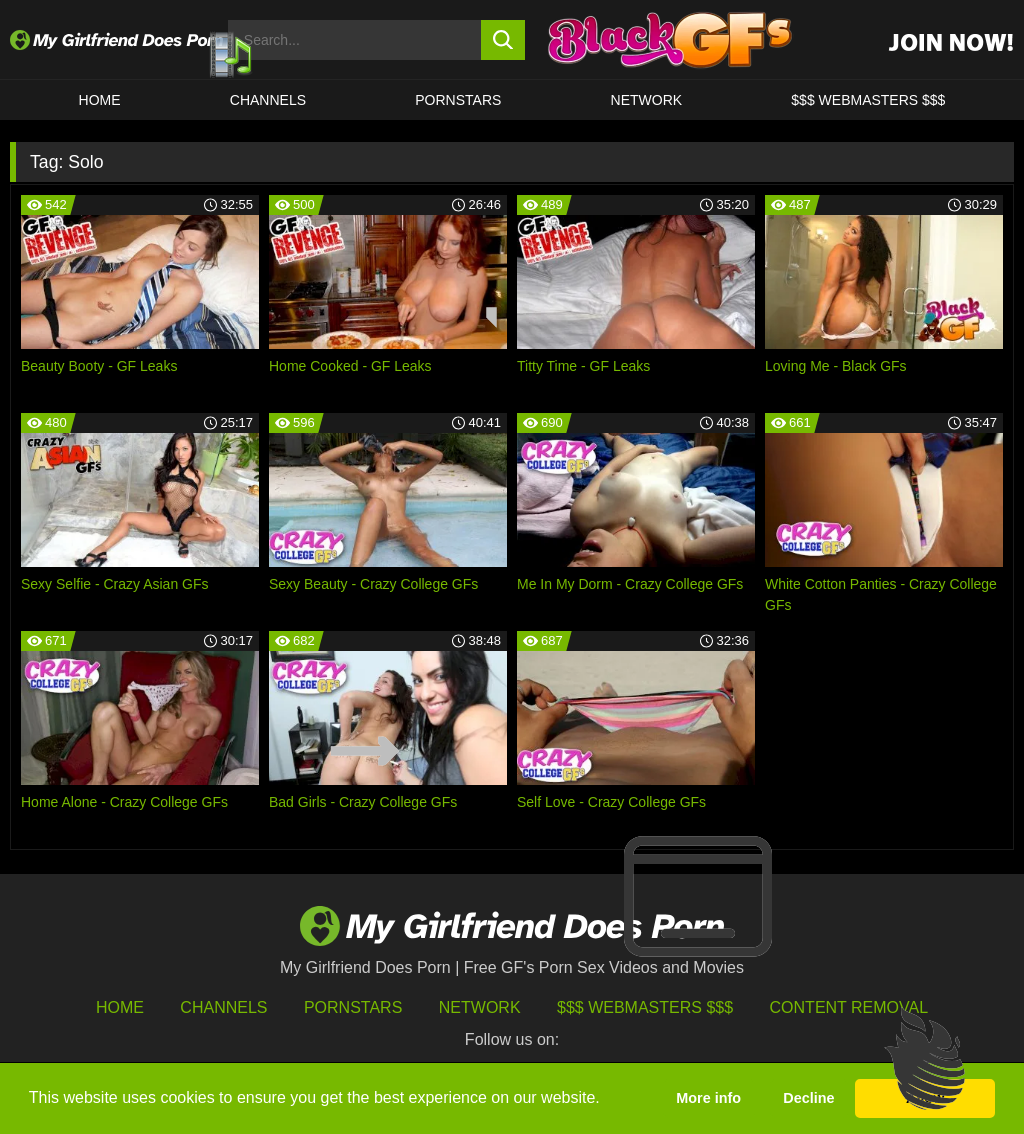  What do you see at coordinates (491, 317) in the screenshot?
I see `move selection cursor to end of text (right-to-left mode)` at bounding box center [491, 317].